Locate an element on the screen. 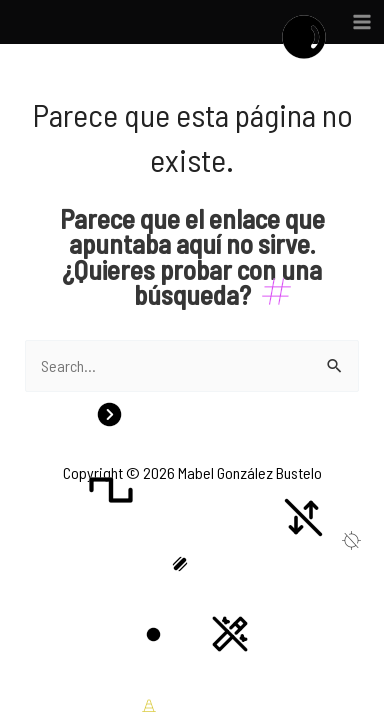 The width and height of the screenshot is (384, 720). view or browse hashtags is located at coordinates (276, 291).